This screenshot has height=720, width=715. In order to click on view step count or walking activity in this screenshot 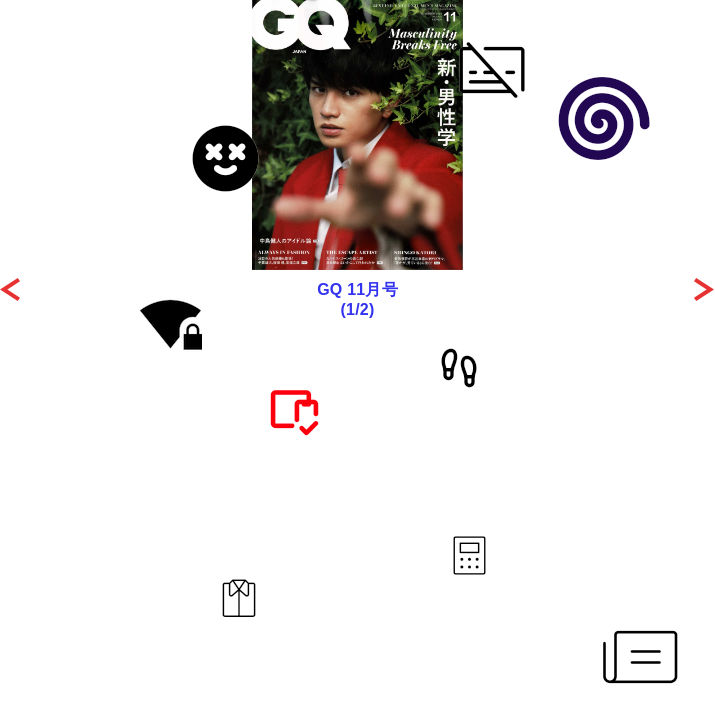, I will do `click(459, 368)`.